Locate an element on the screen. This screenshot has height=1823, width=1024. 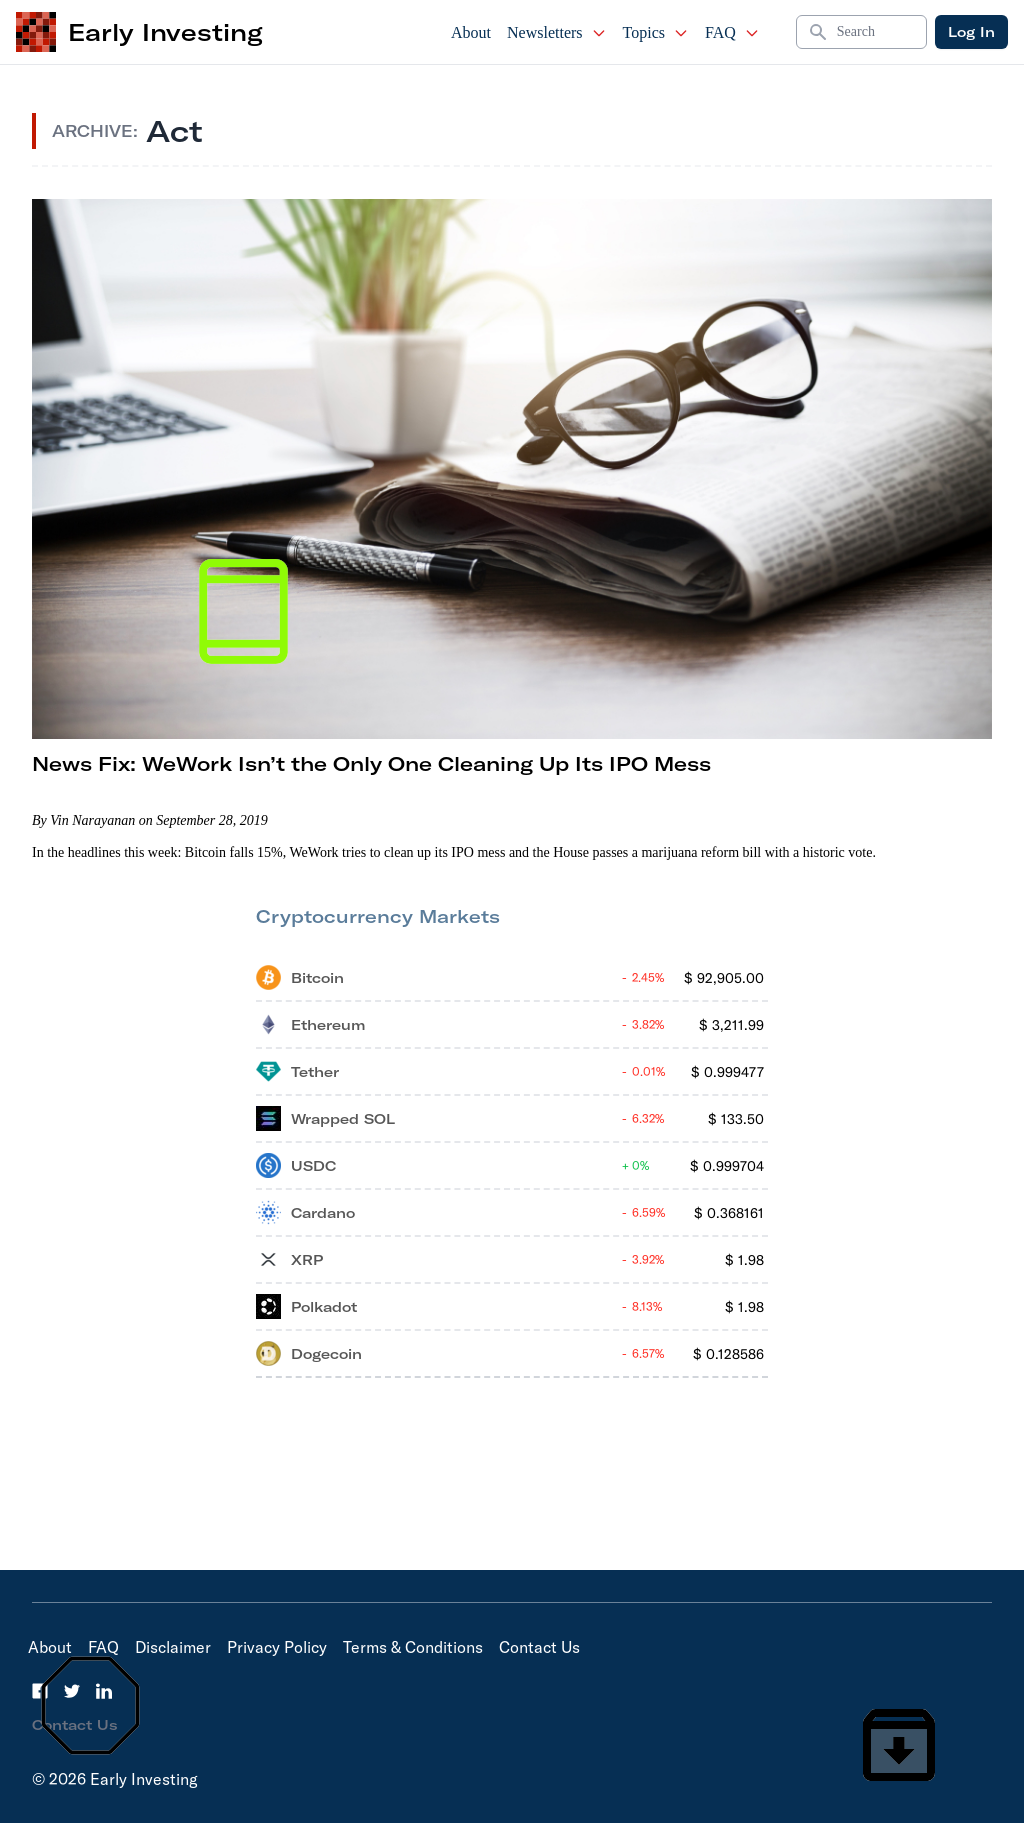
archive selected items is located at coordinates (899, 1745).